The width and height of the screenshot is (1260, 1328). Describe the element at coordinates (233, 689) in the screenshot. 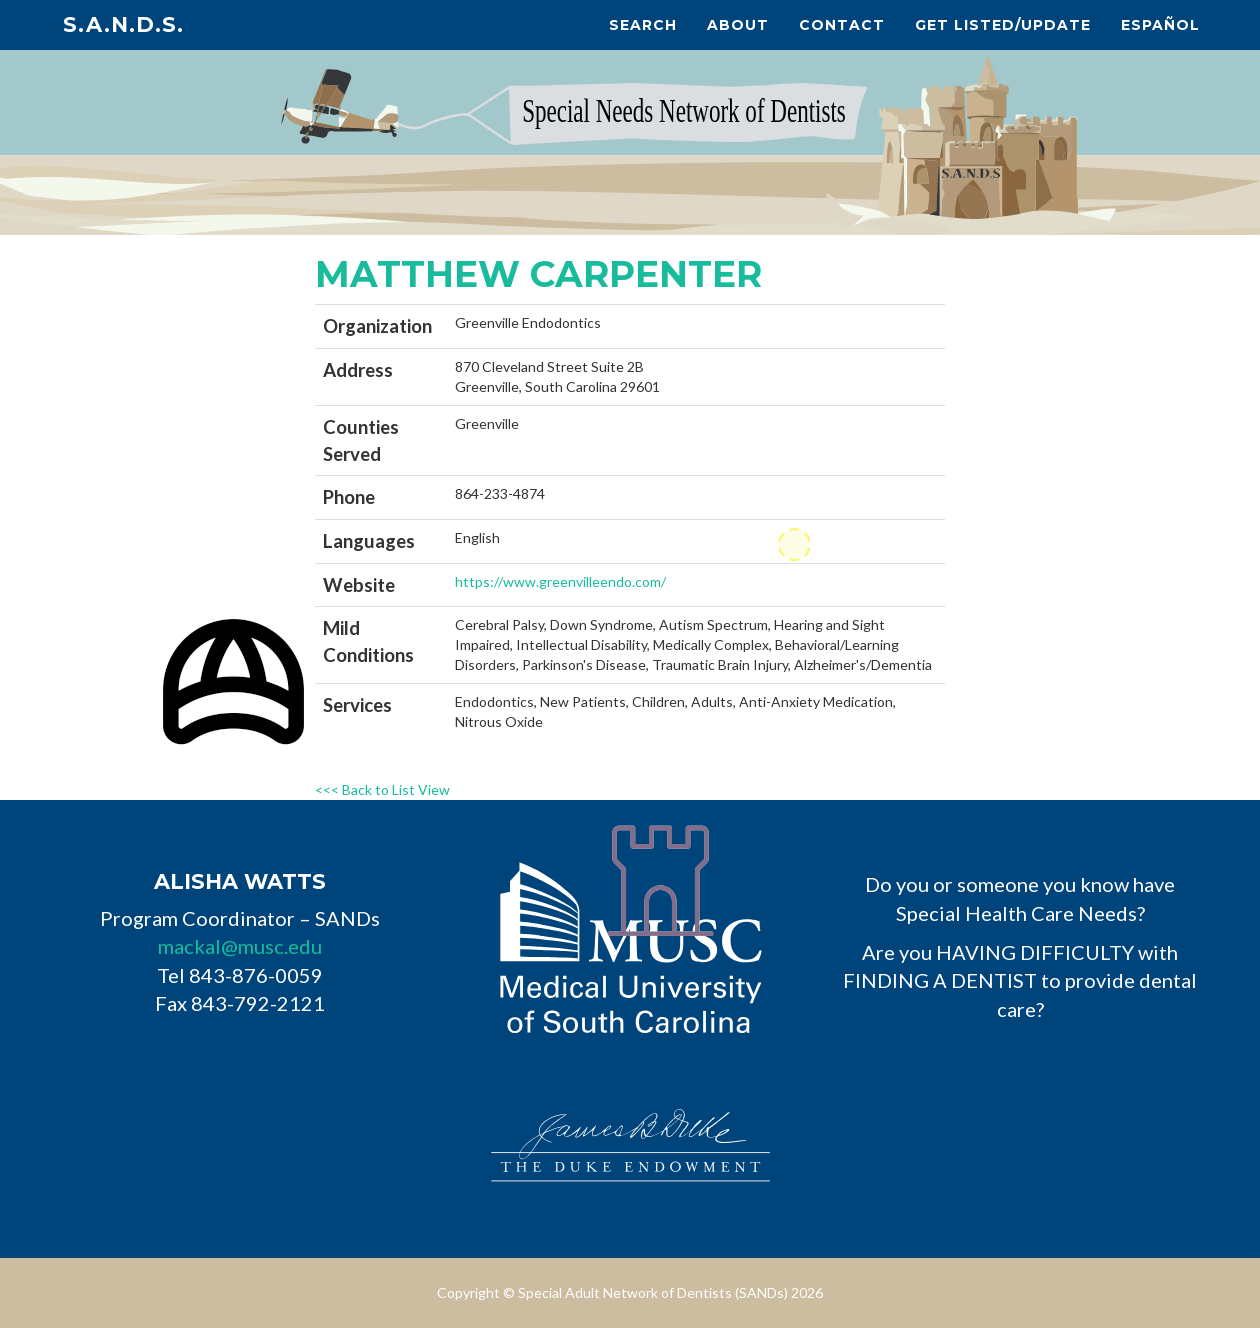

I see `browse hats or headwear category` at that location.